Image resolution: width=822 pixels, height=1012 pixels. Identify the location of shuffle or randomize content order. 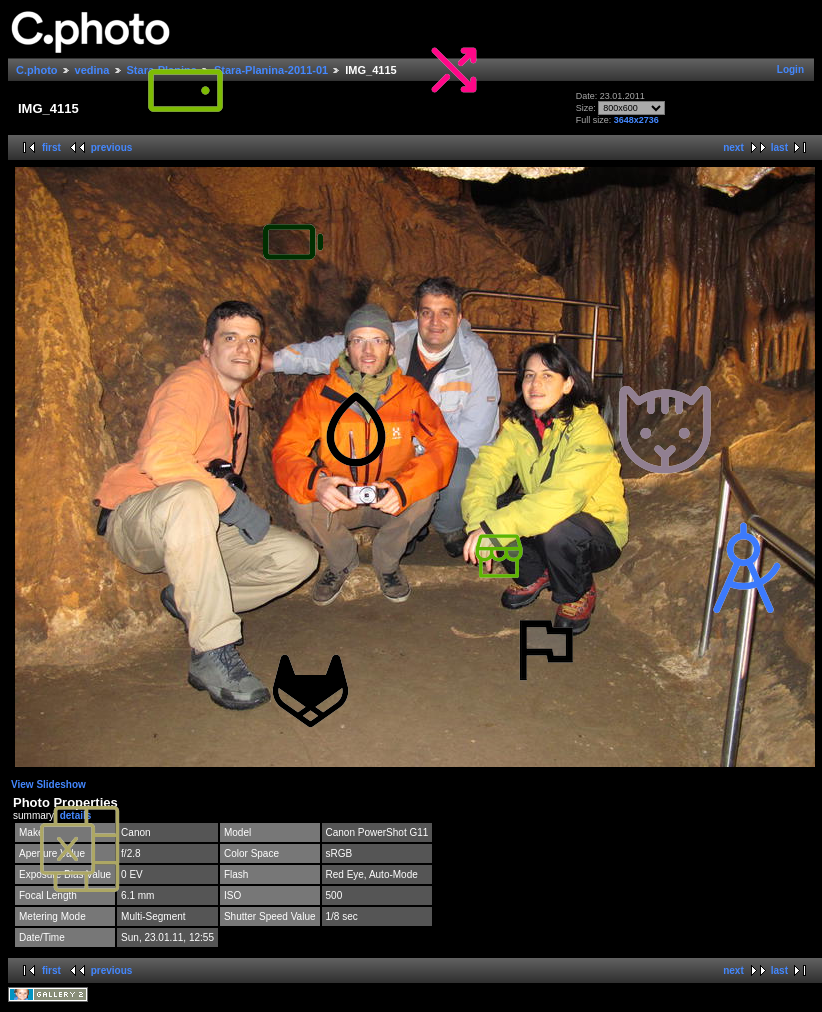
(454, 70).